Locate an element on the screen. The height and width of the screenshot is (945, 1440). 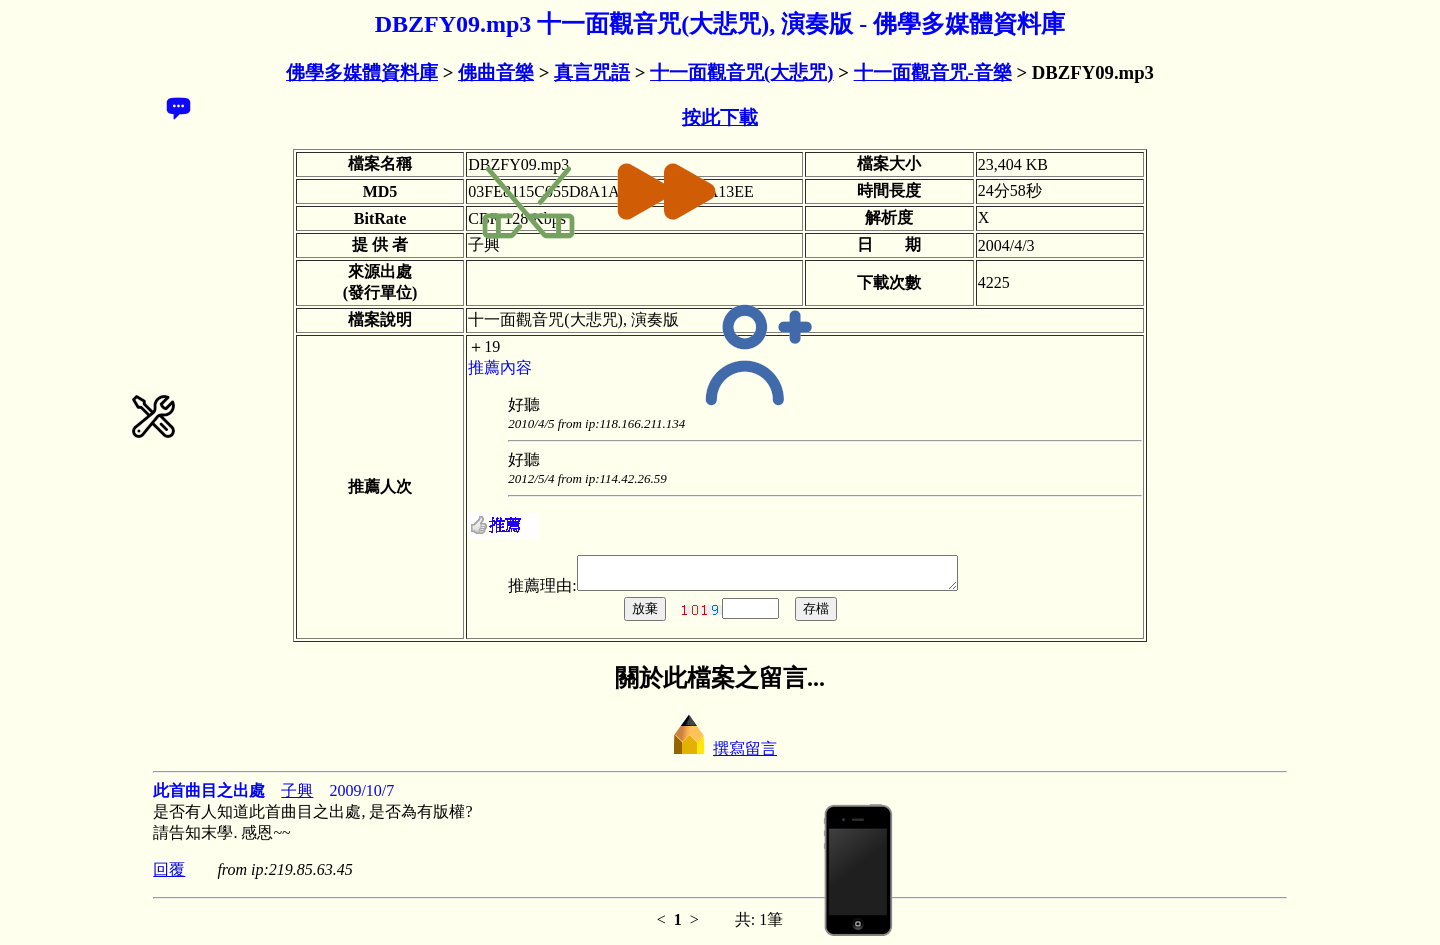
iPhone device icon is located at coordinates (858, 870).